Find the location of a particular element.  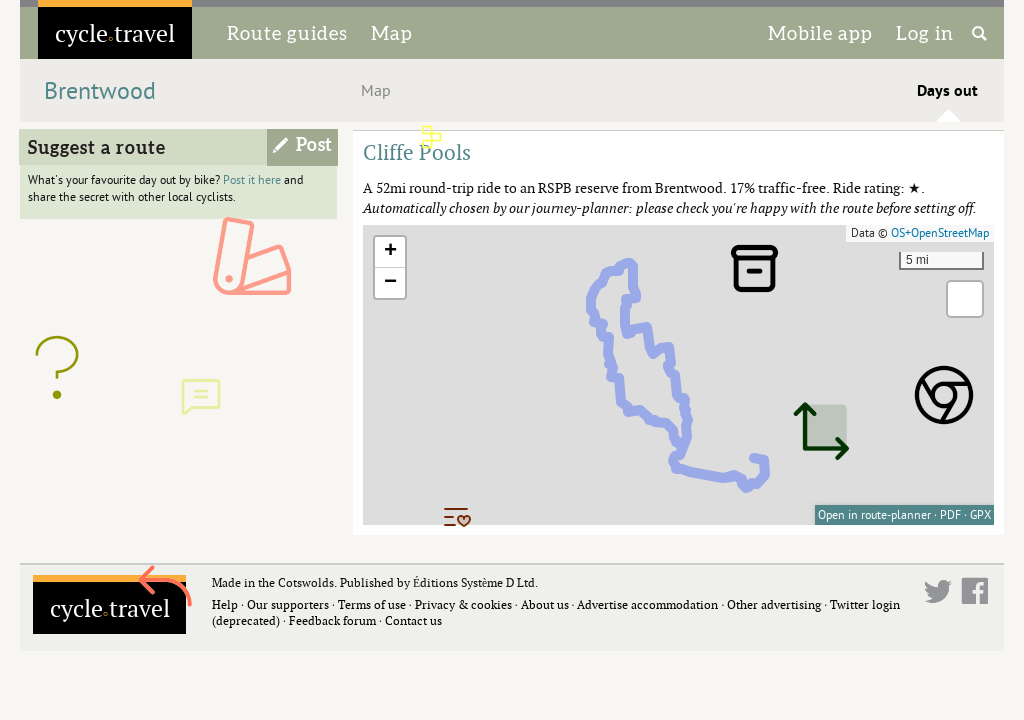

open color palette or swatches is located at coordinates (249, 259).